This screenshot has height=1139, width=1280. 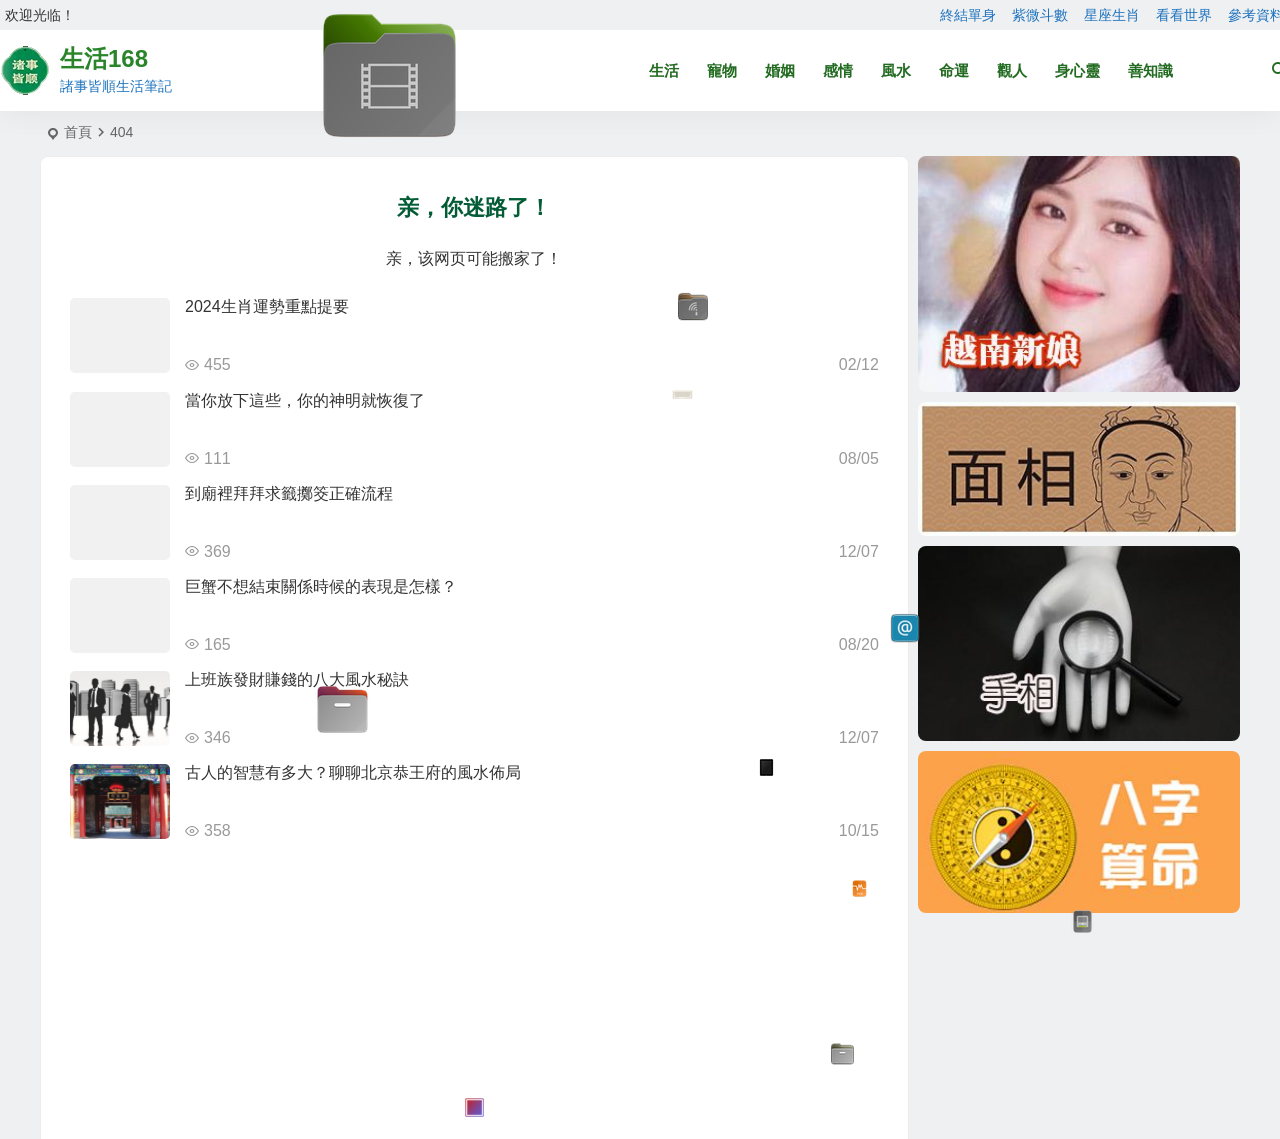 I want to click on connect a bluetooth keyboard, so click(x=682, y=394).